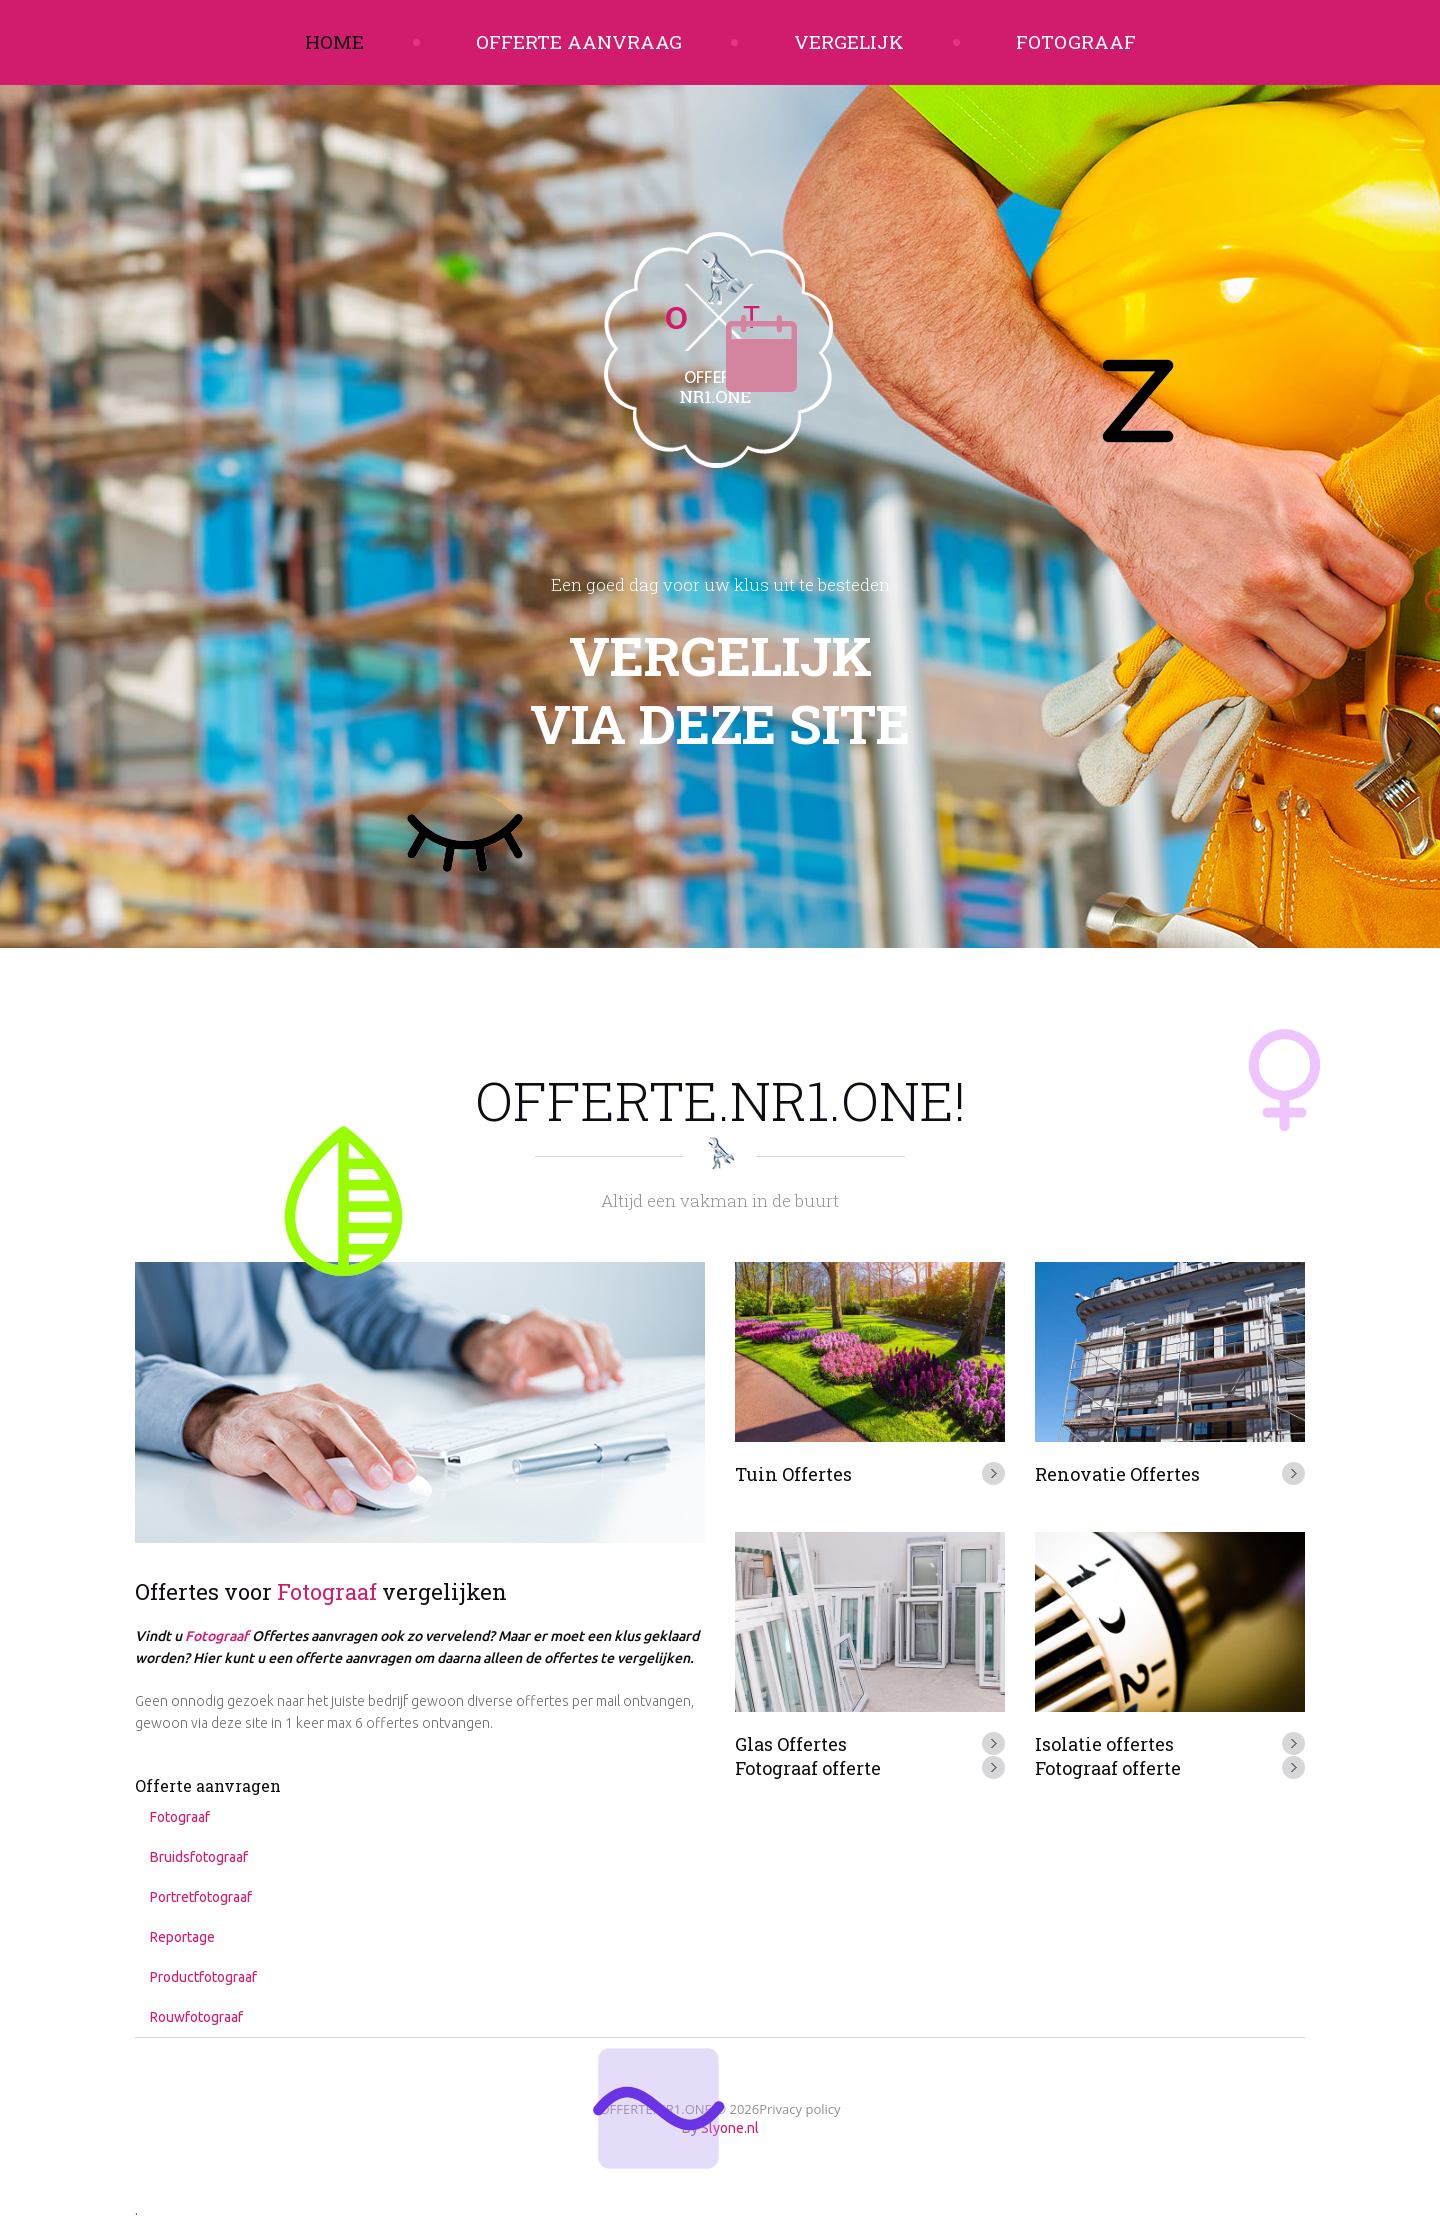 The width and height of the screenshot is (1440, 2220). Describe the element at coordinates (1284, 1078) in the screenshot. I see `indicates female gender option` at that location.